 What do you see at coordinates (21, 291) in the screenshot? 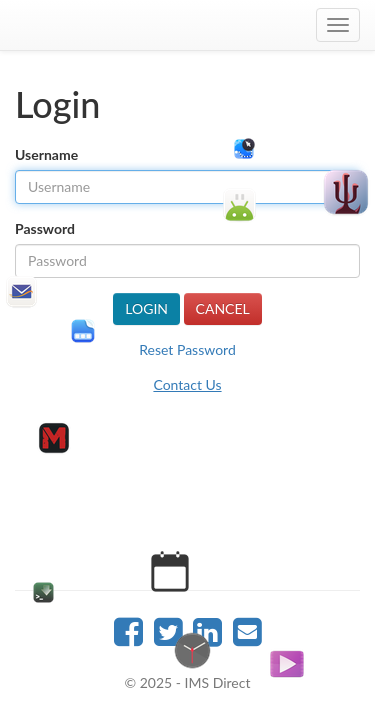
I see `open fastmail email app` at bounding box center [21, 291].